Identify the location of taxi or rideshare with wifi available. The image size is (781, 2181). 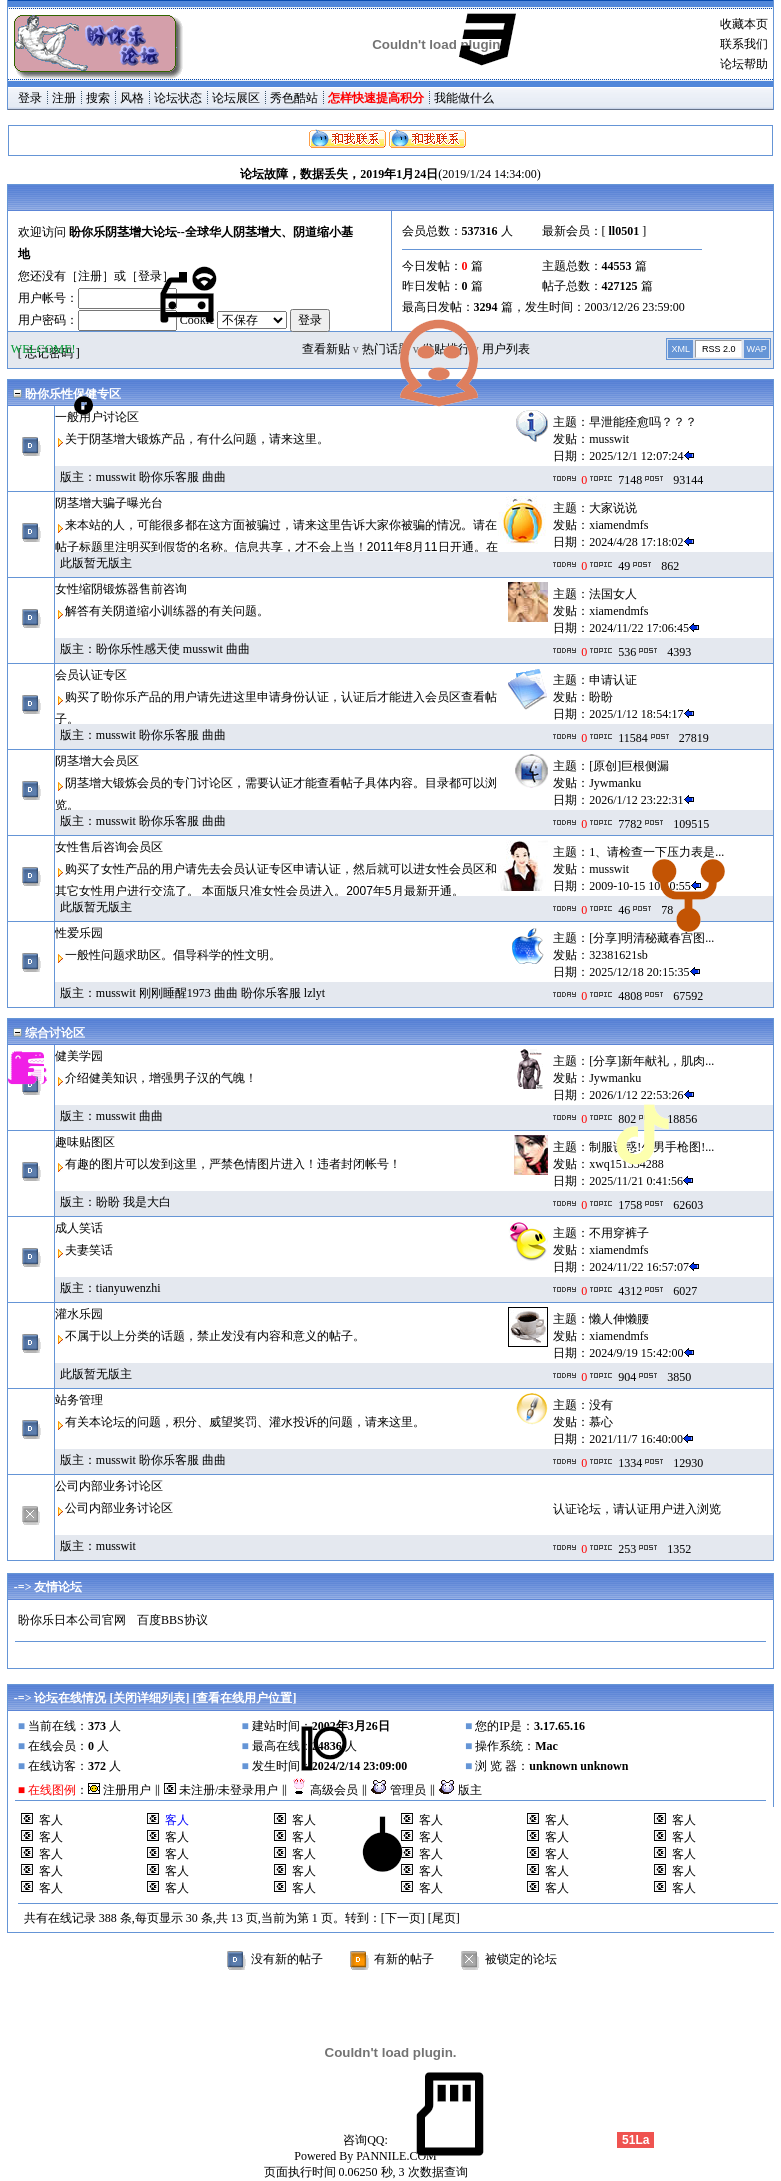
(187, 296).